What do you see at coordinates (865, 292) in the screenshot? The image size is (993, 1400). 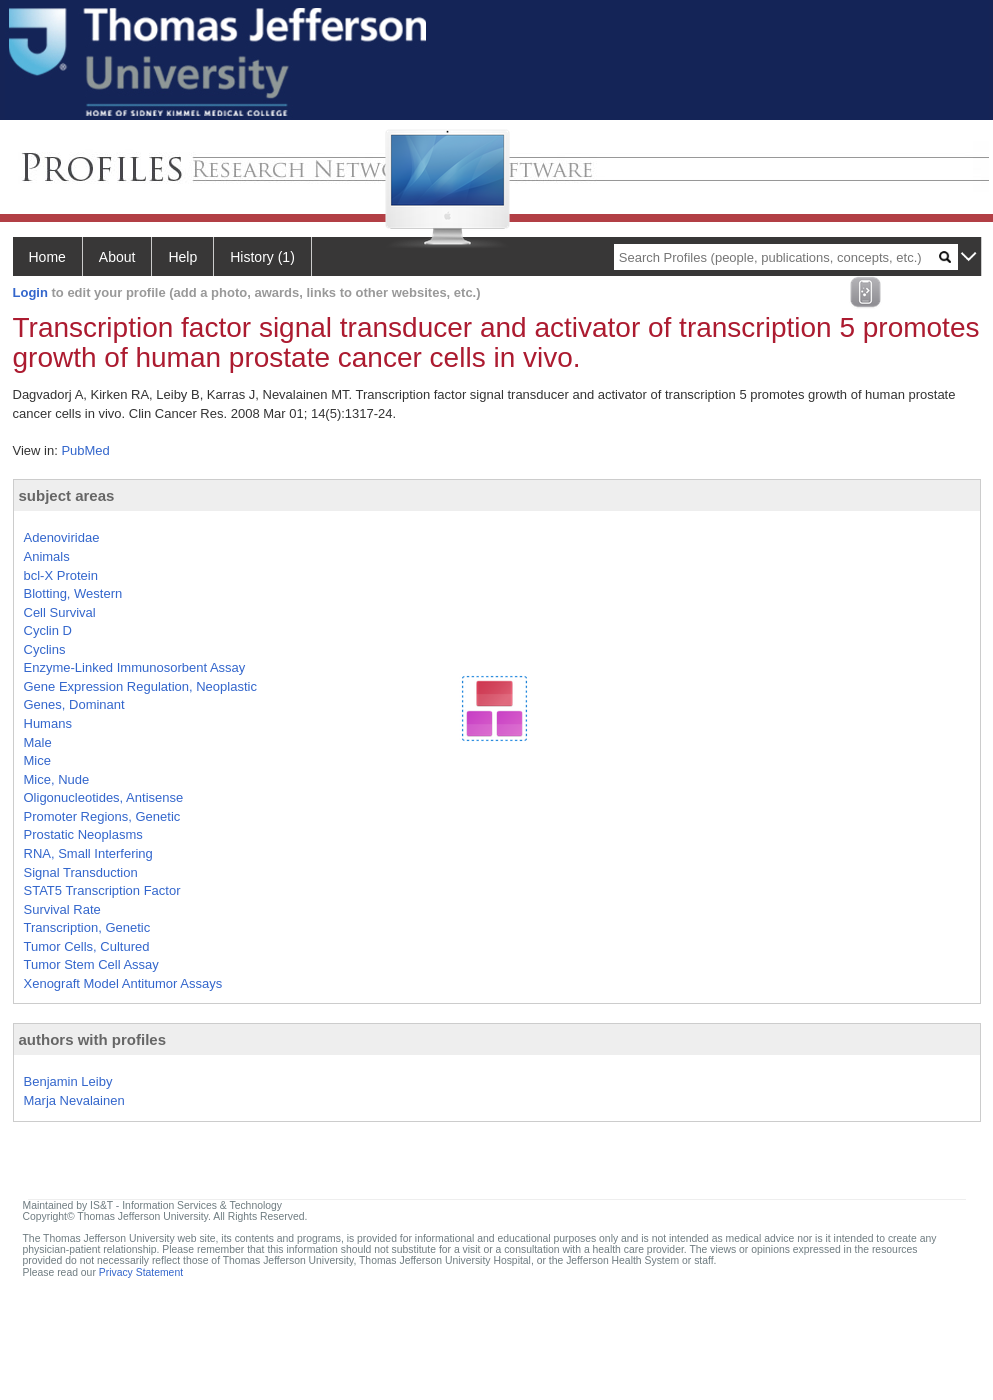 I see `configure kde connect settings` at bounding box center [865, 292].